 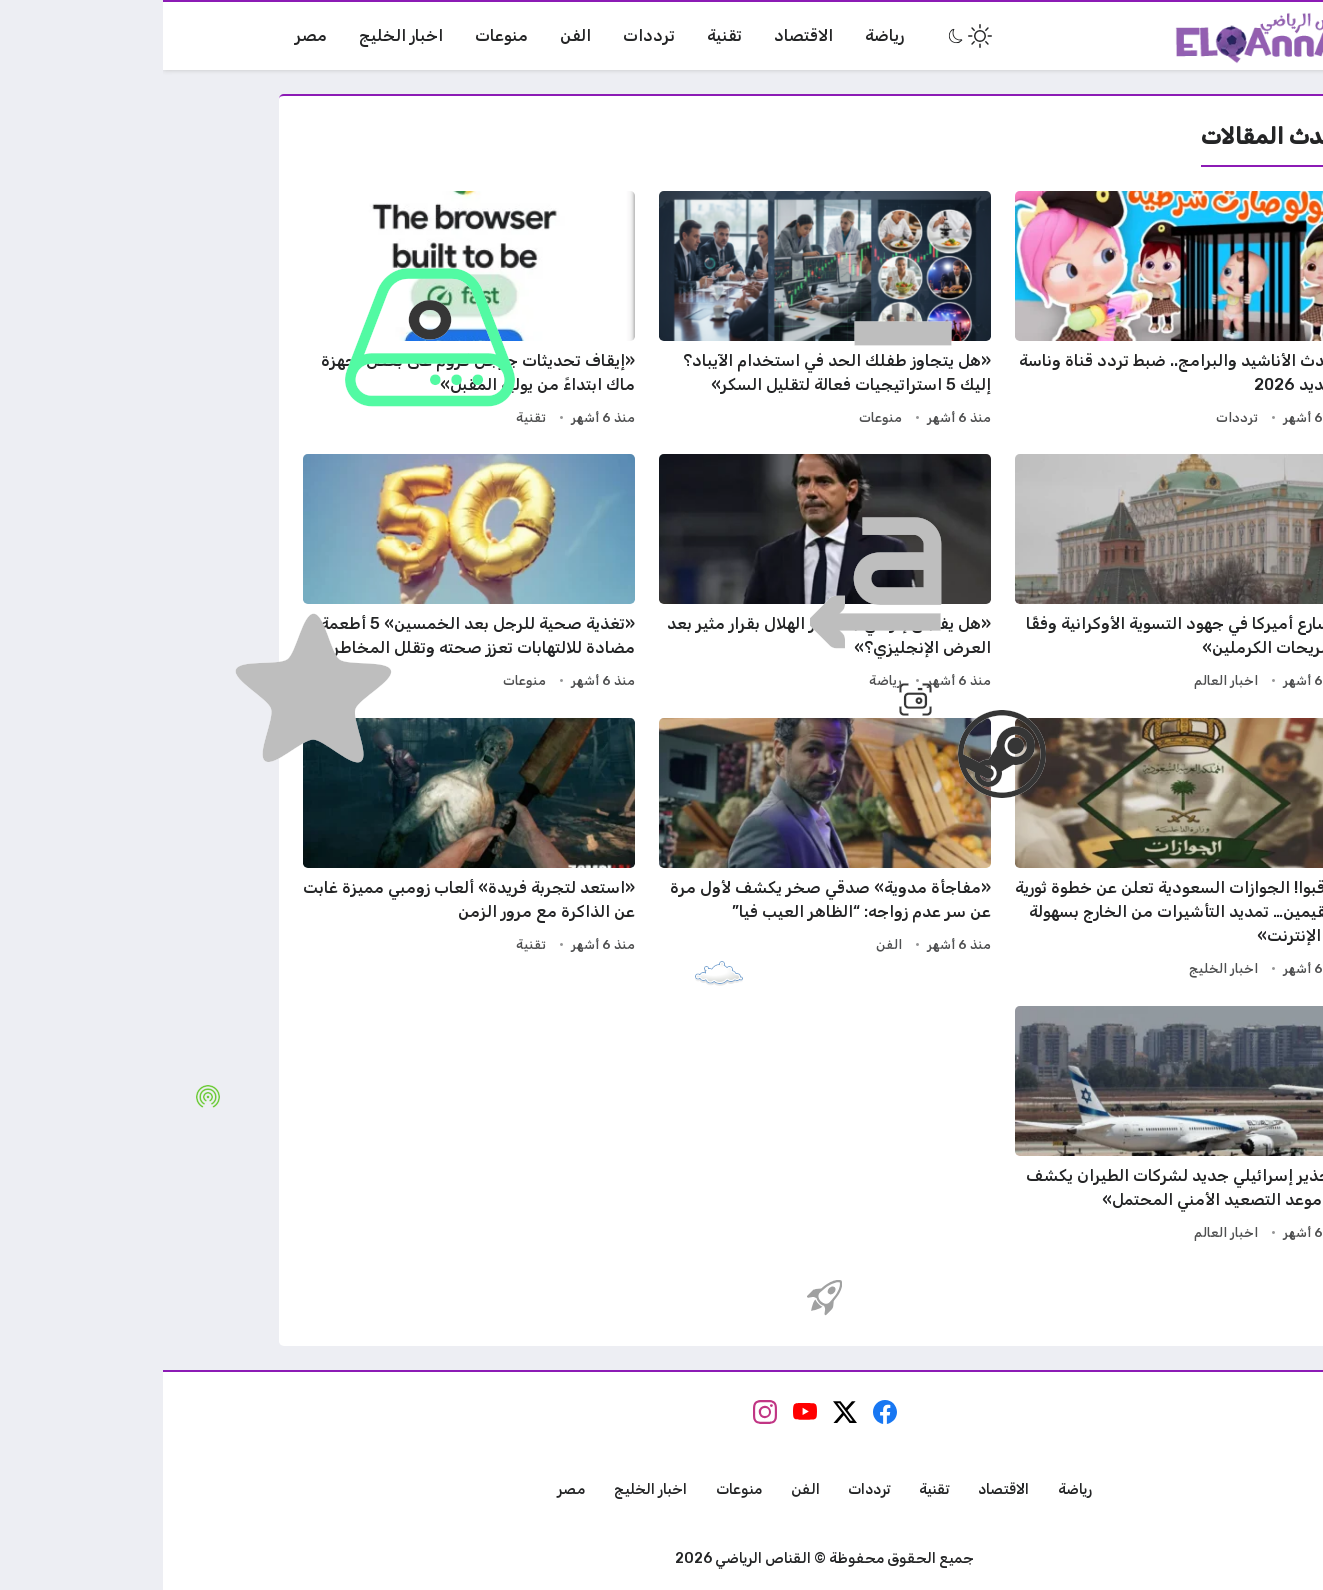 I want to click on indicates a favorited or starred item, so click(x=313, y=694).